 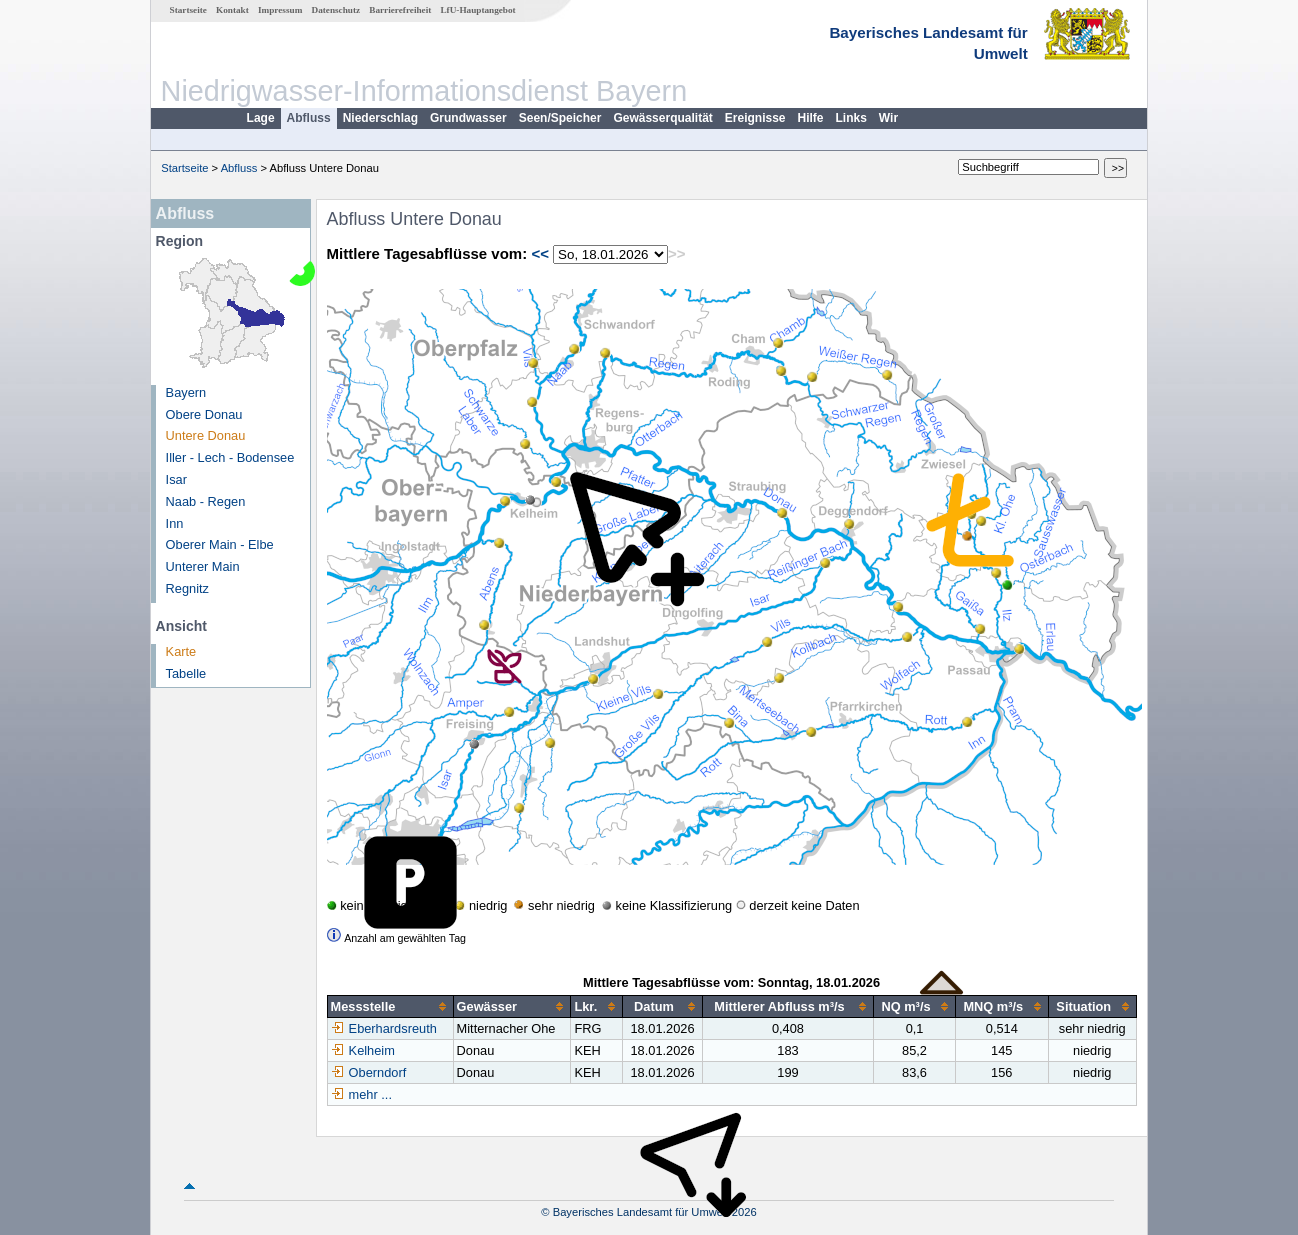 I want to click on view litecoin balance or wallet, so click(x=973, y=520).